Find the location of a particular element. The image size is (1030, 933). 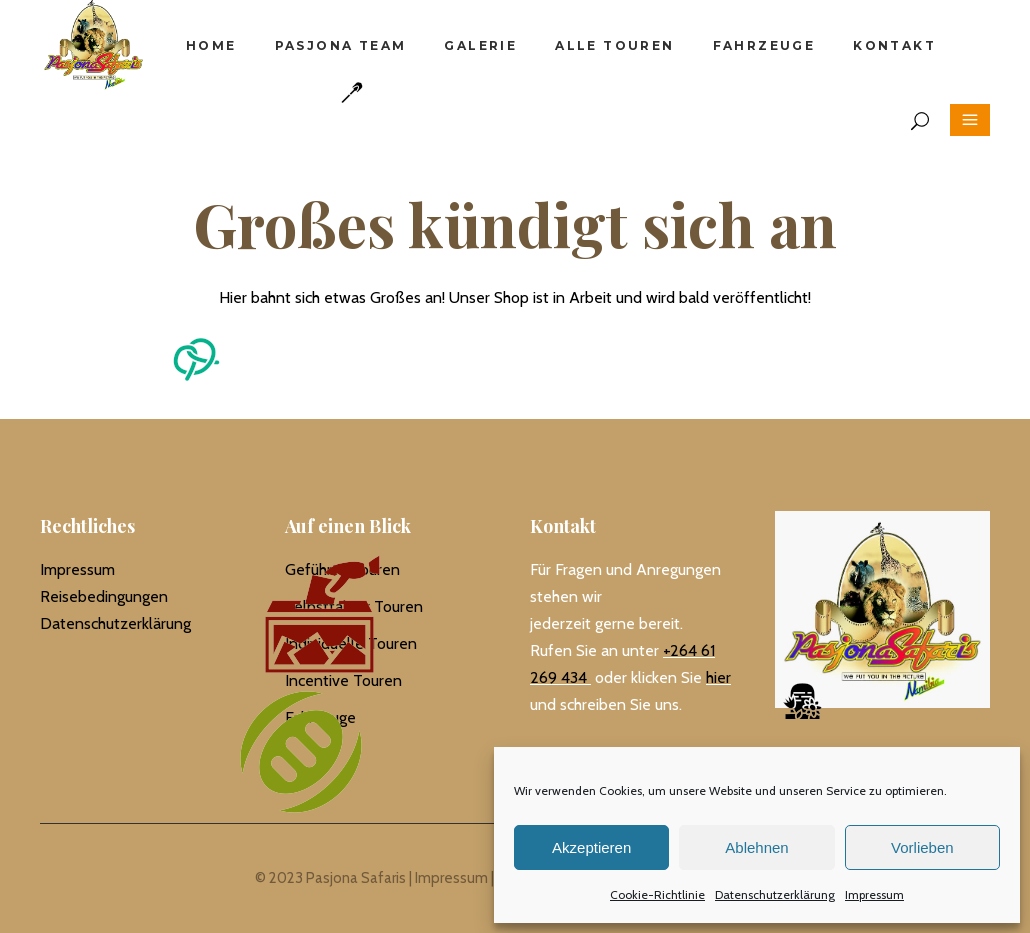

abstract logo or brand identity element is located at coordinates (301, 752).